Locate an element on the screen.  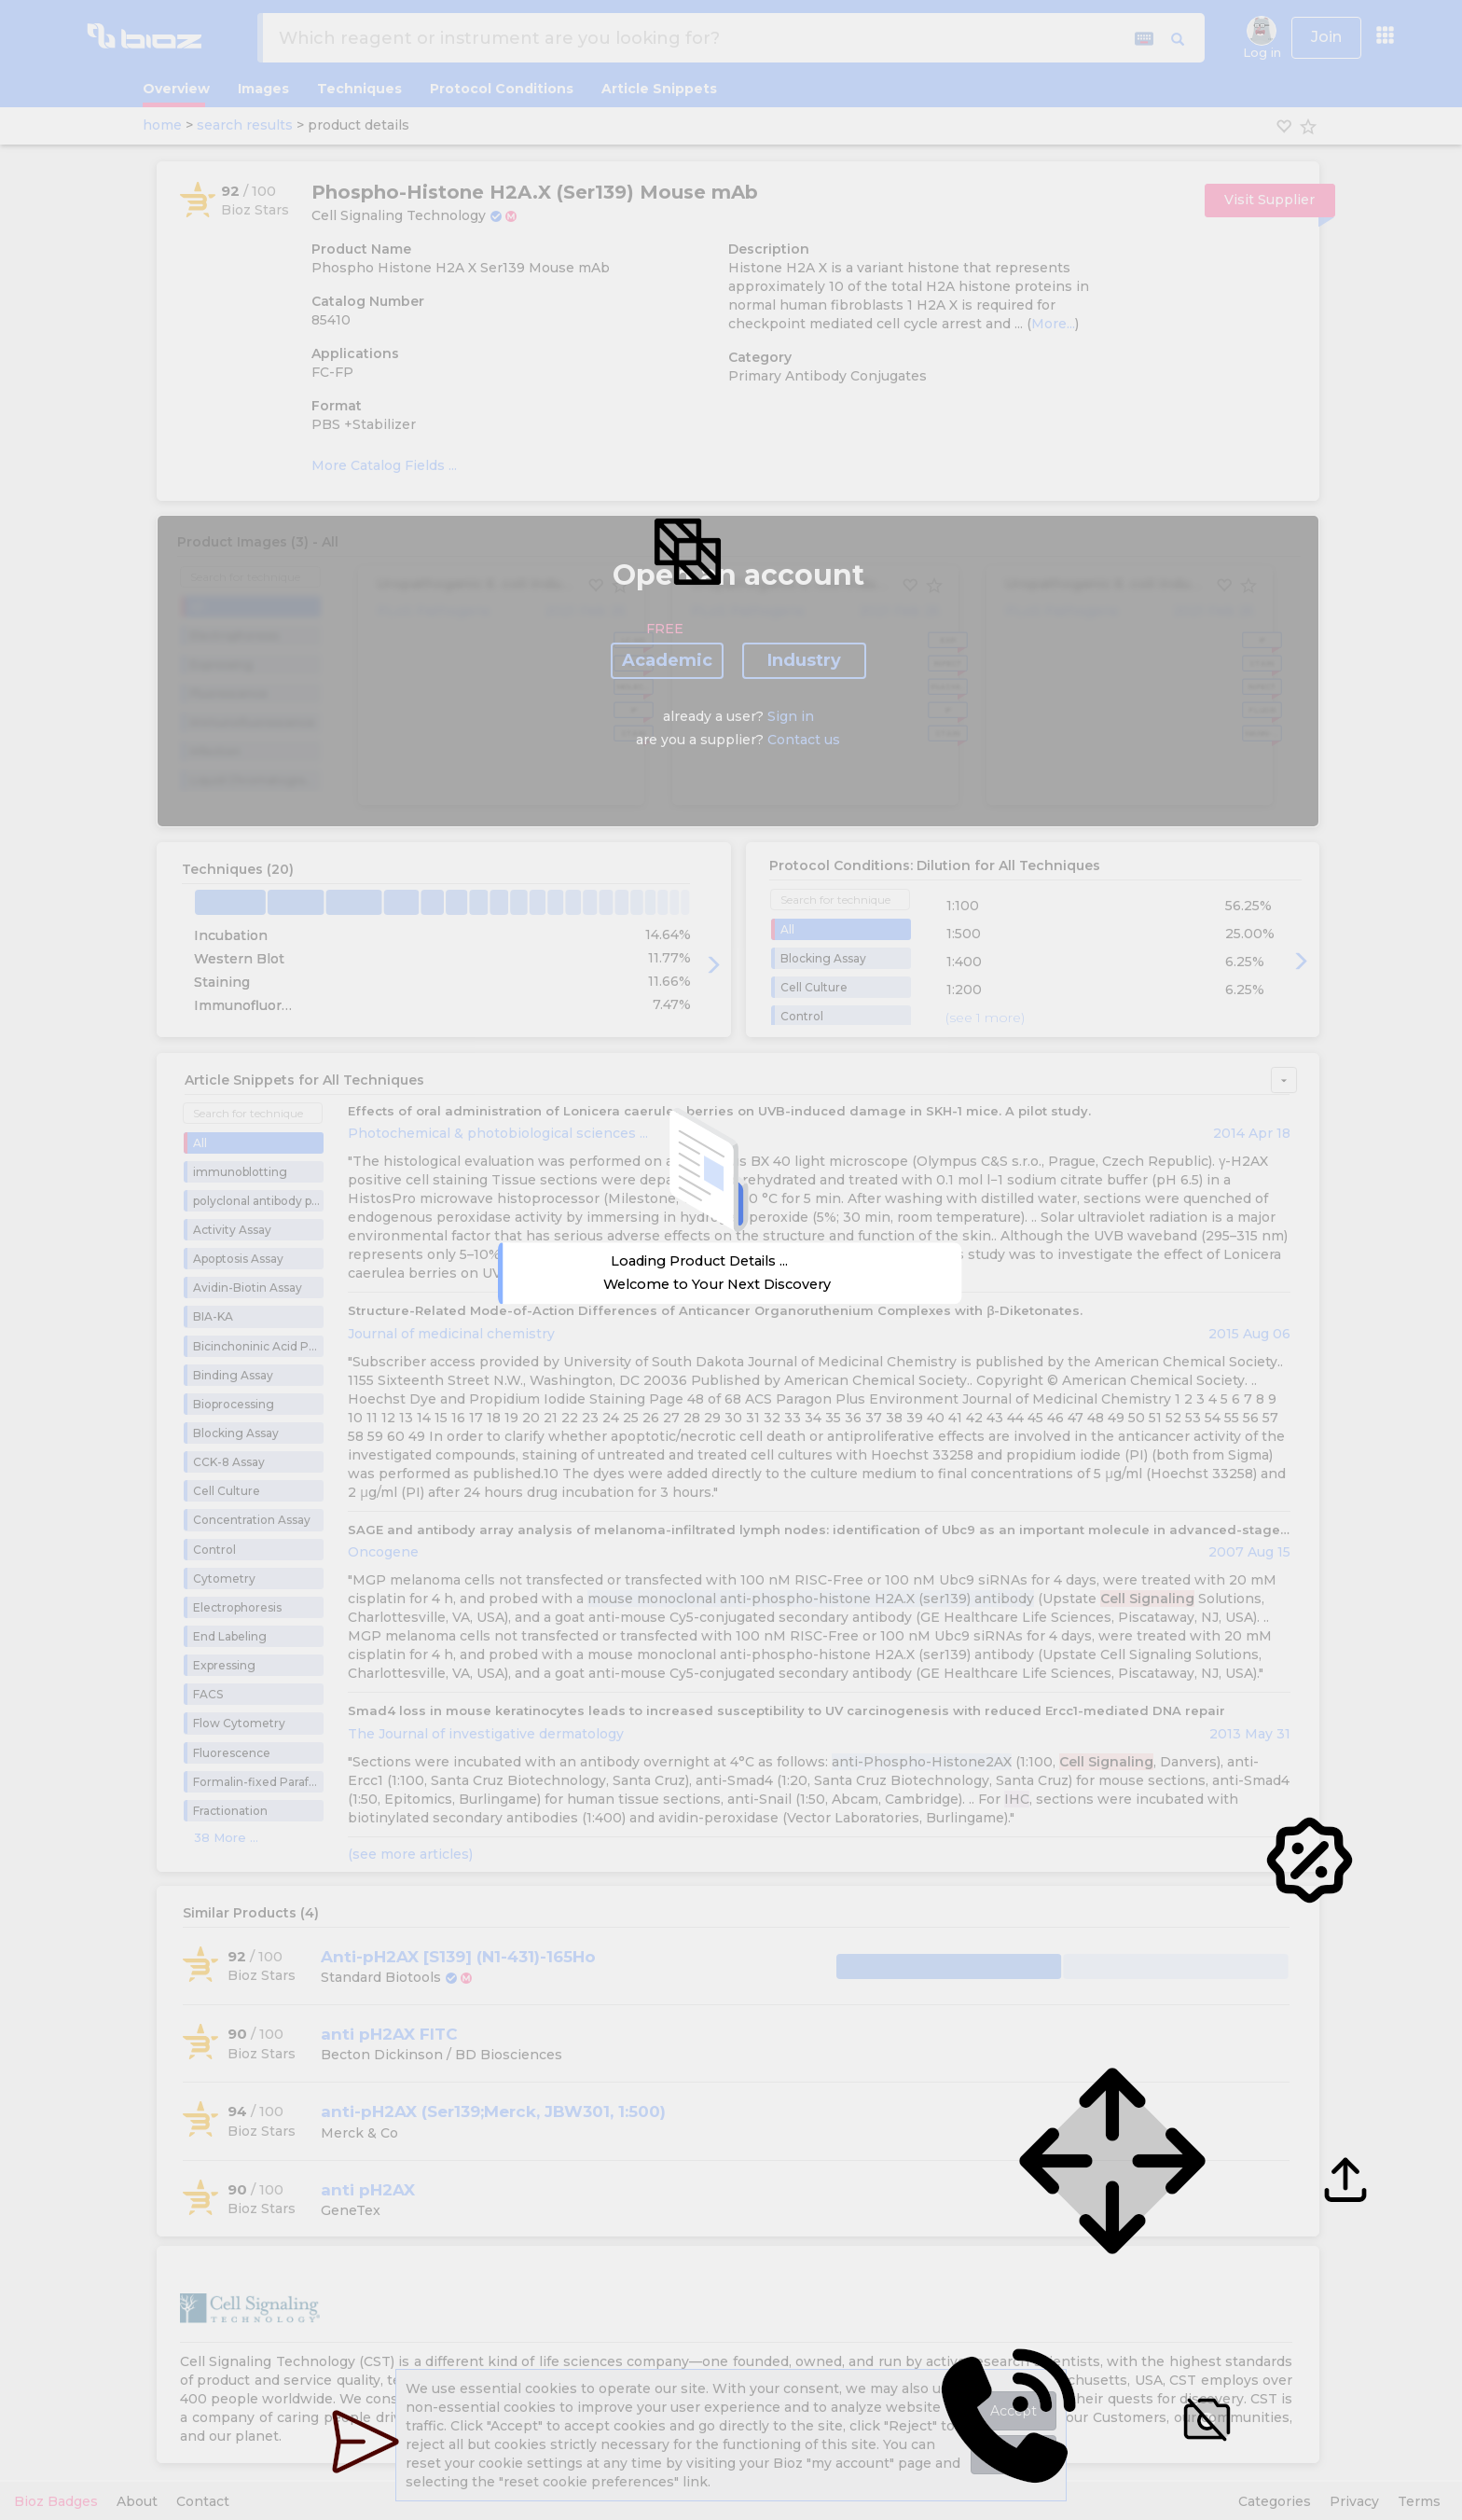
send a message or comment is located at coordinates (366, 2442).